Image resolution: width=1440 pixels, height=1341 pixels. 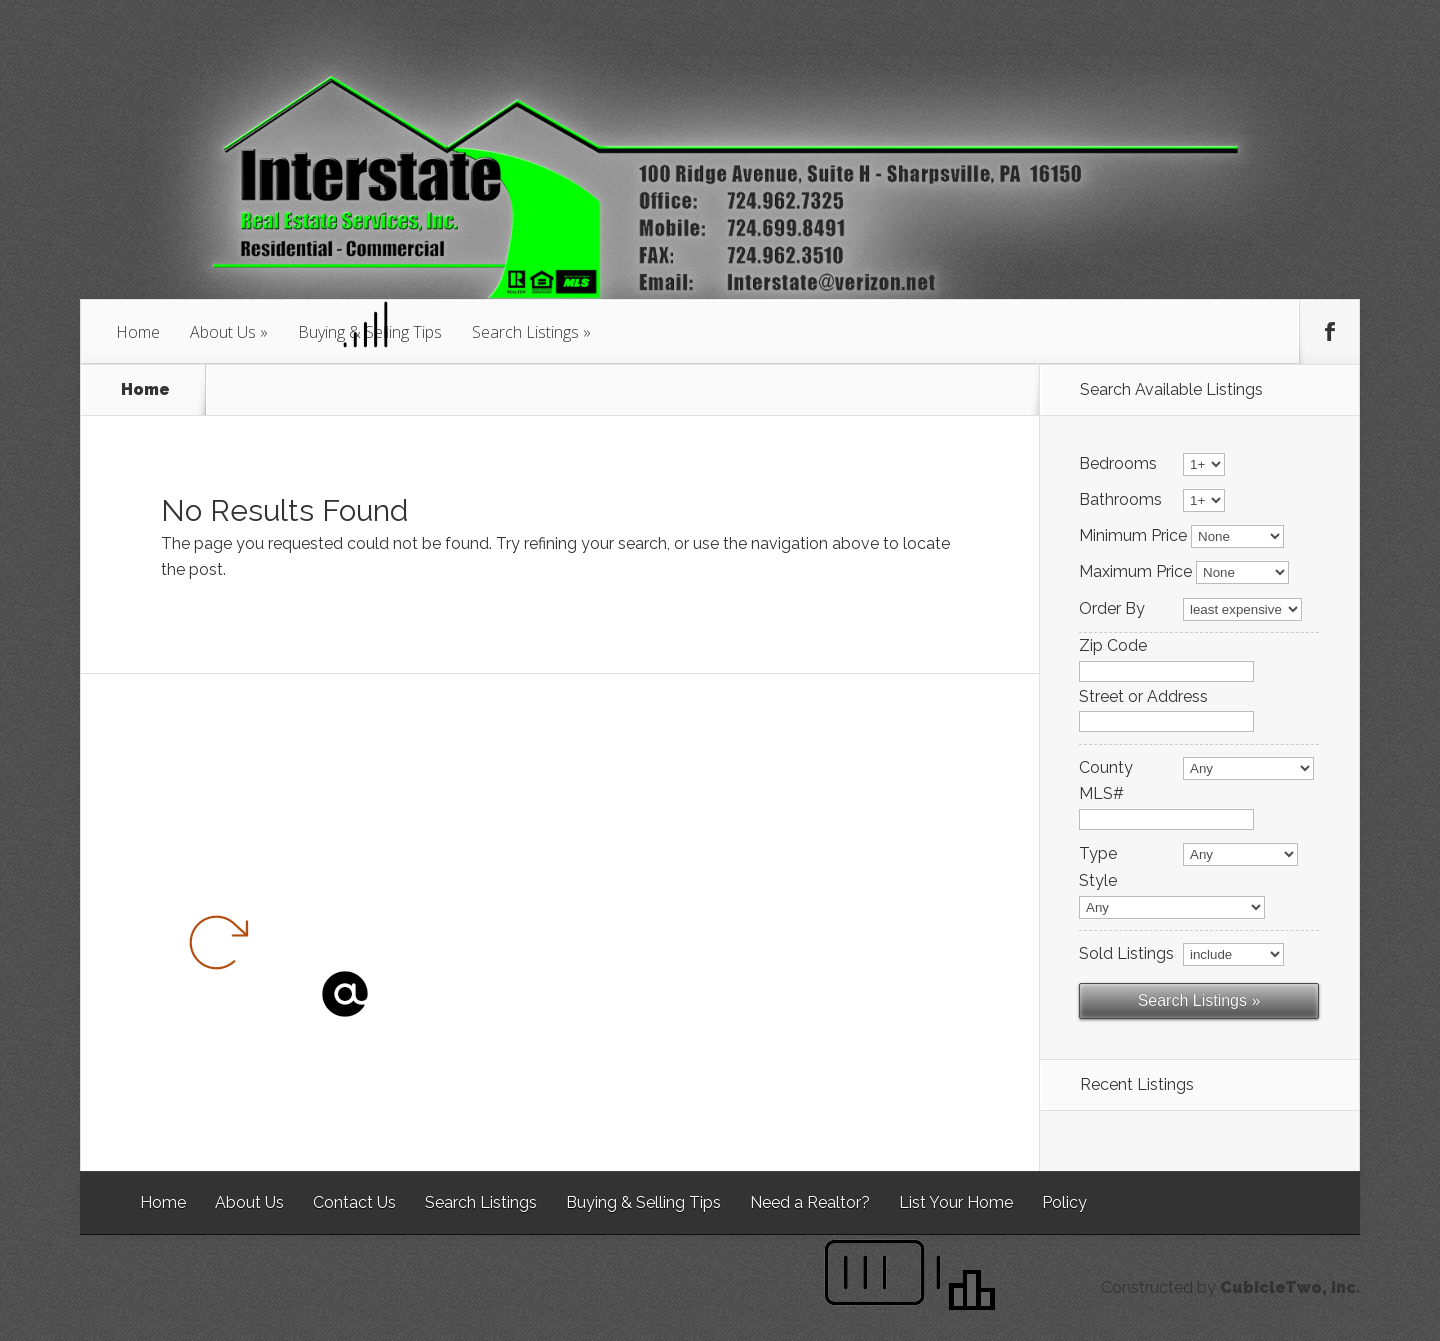 I want to click on indicates full cellular signal strength, so click(x=367, y=327).